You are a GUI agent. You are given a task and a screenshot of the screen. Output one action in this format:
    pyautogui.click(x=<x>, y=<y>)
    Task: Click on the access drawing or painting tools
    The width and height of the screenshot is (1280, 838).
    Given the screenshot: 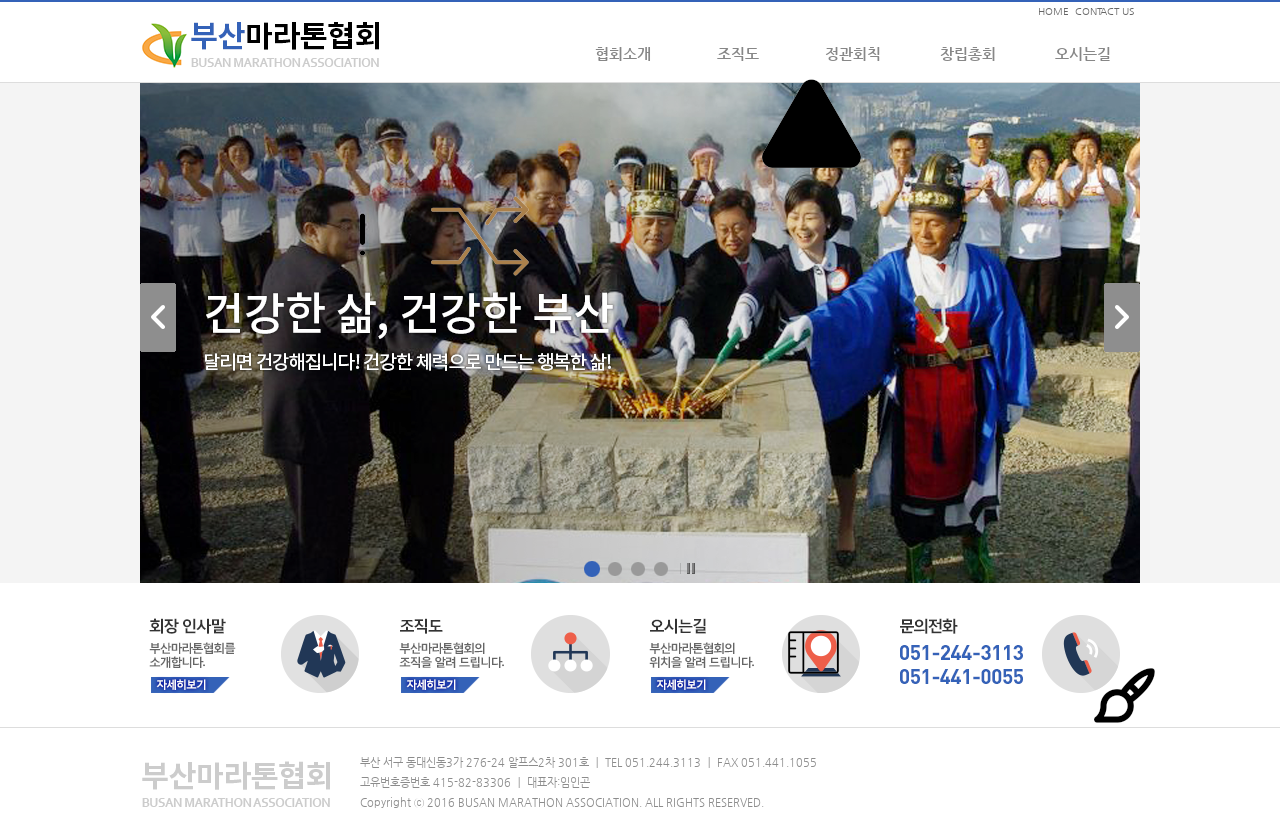 What is the action you would take?
    pyautogui.click(x=1126, y=696)
    